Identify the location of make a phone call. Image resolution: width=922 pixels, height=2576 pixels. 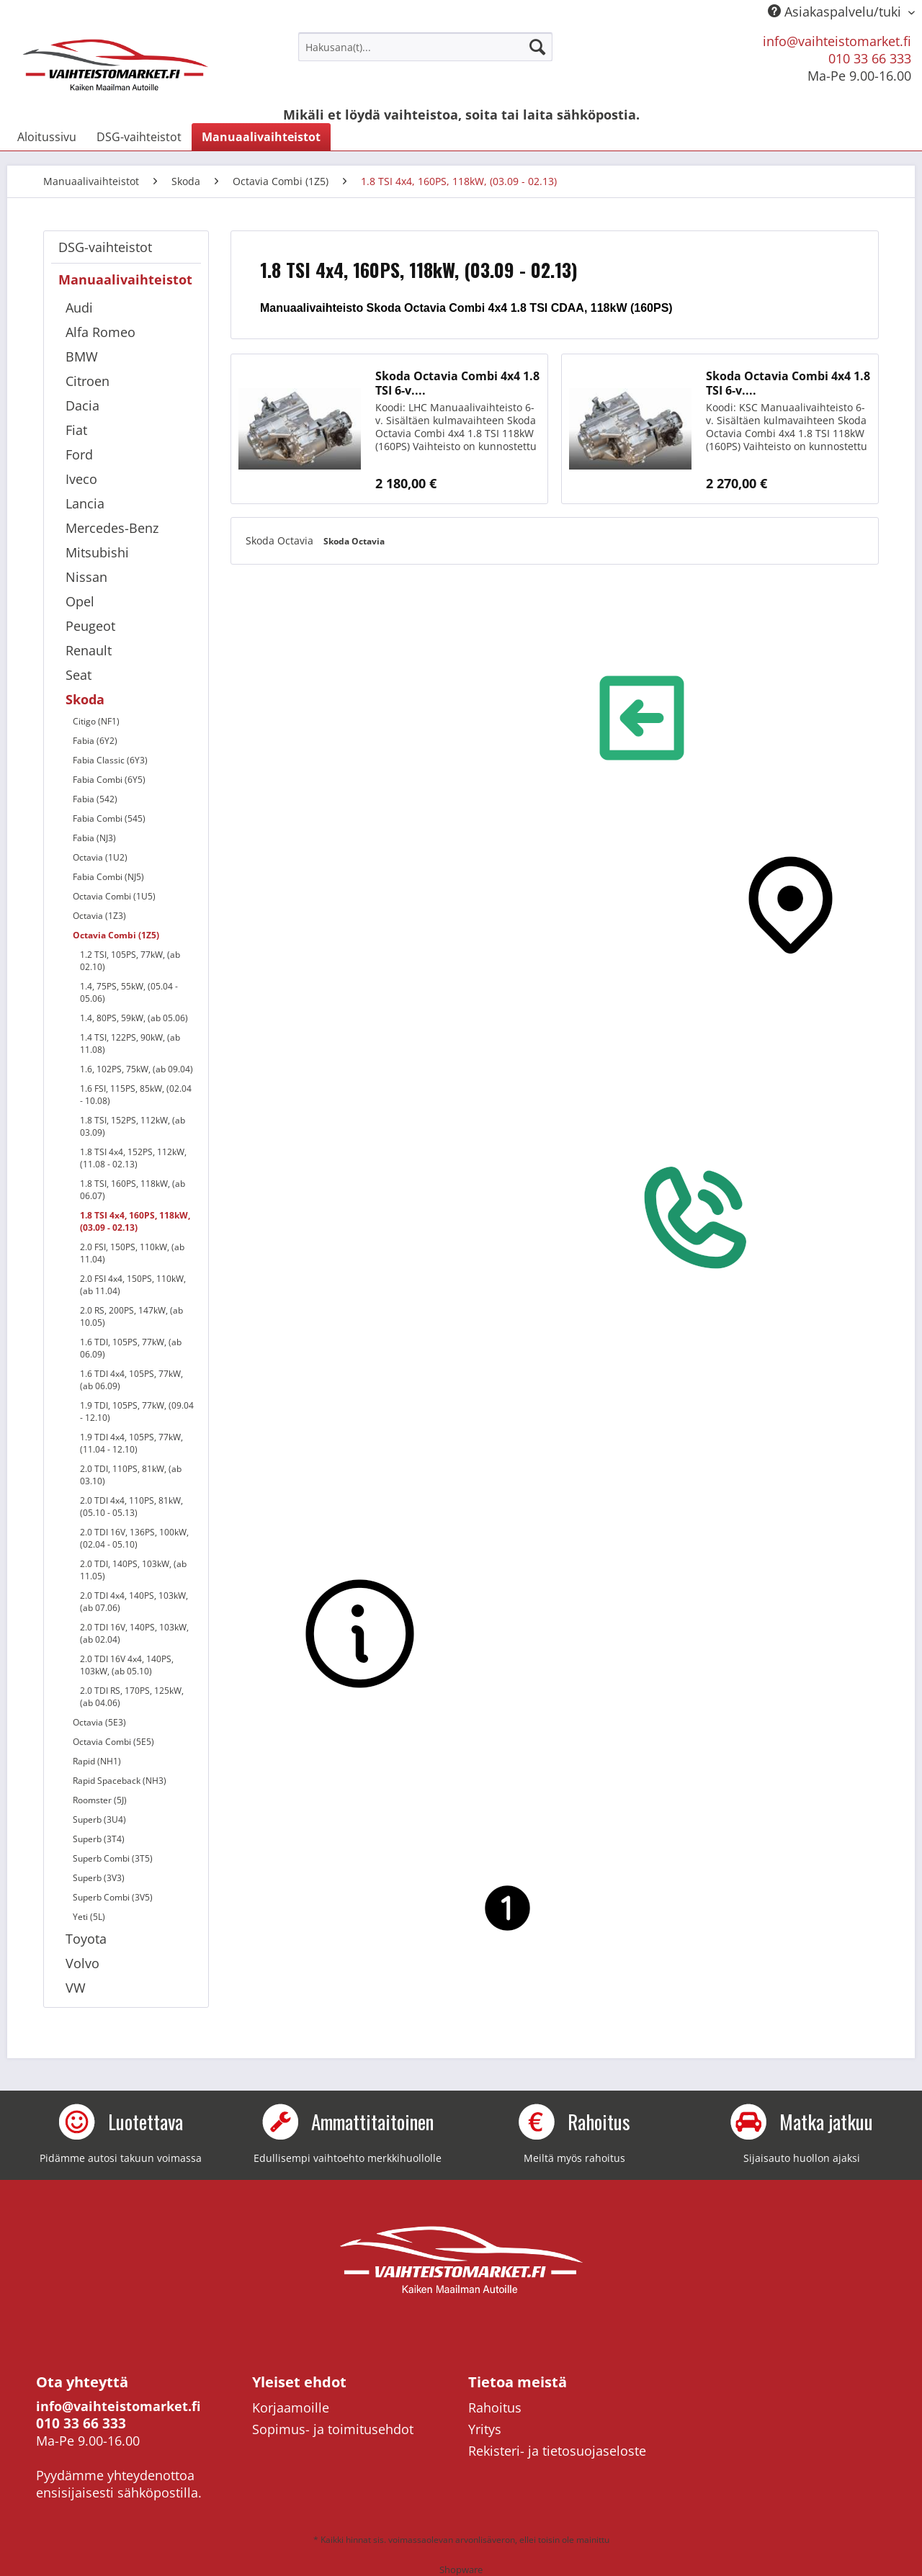
(697, 1216).